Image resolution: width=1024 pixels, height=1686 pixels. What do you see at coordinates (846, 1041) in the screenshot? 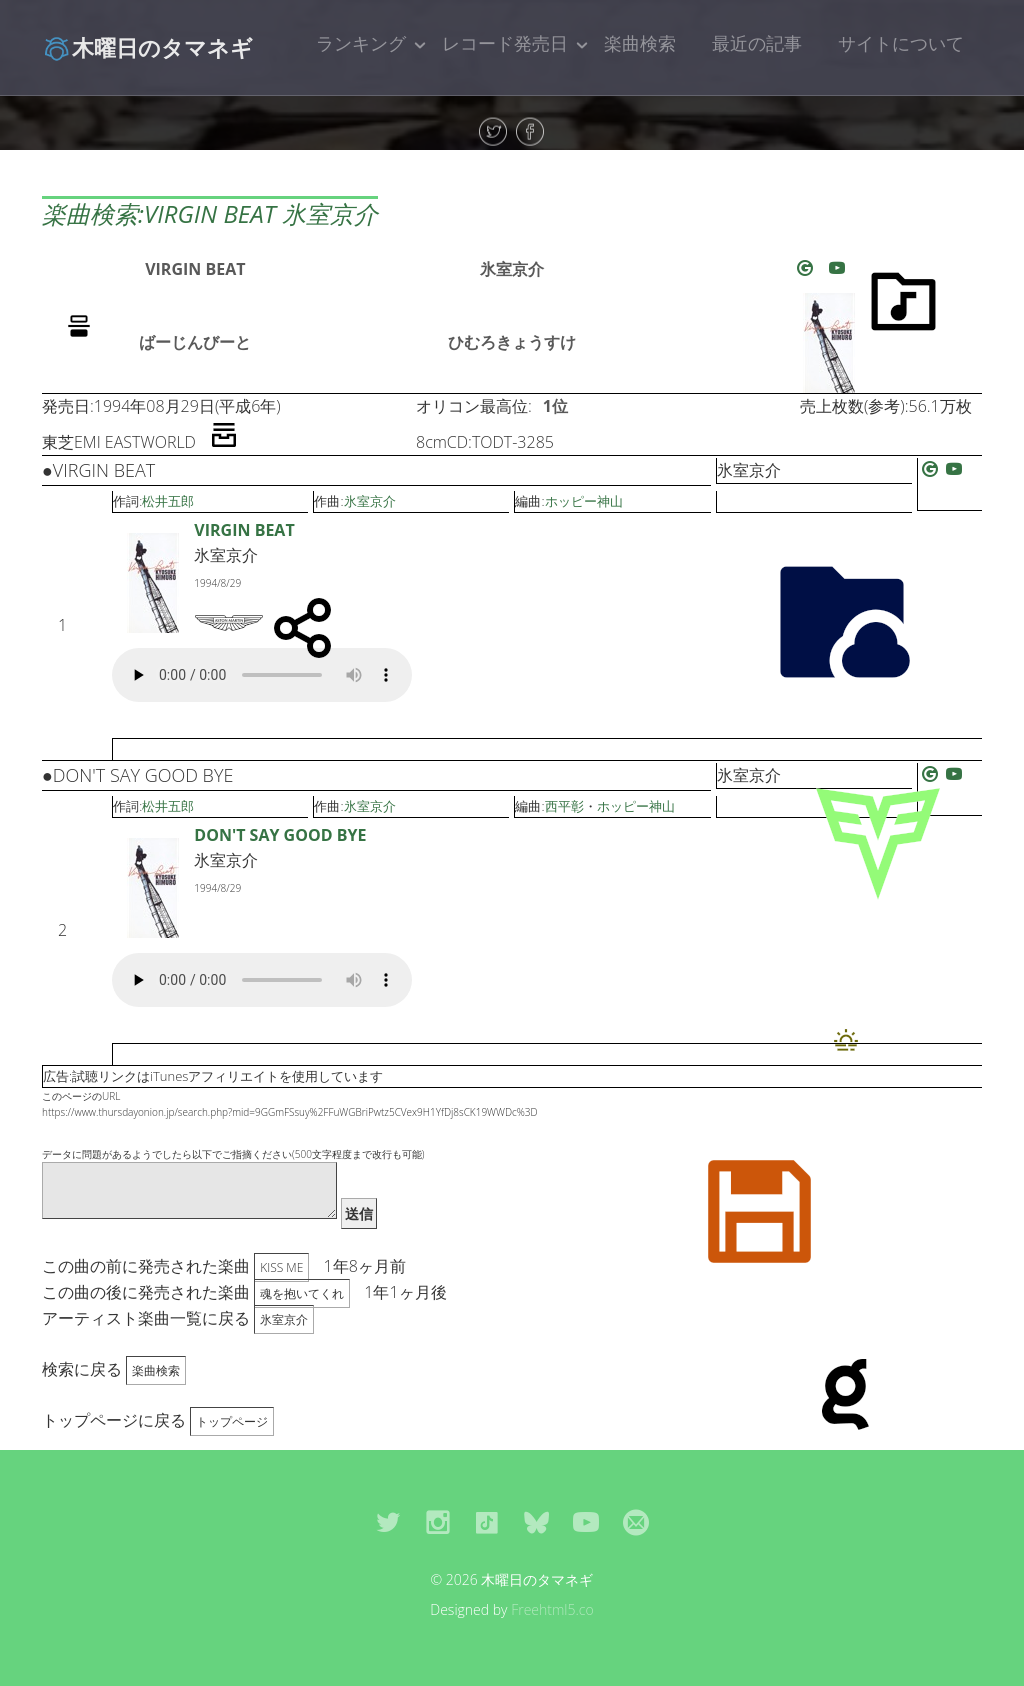
I see `indicates hazy weather conditions` at bounding box center [846, 1041].